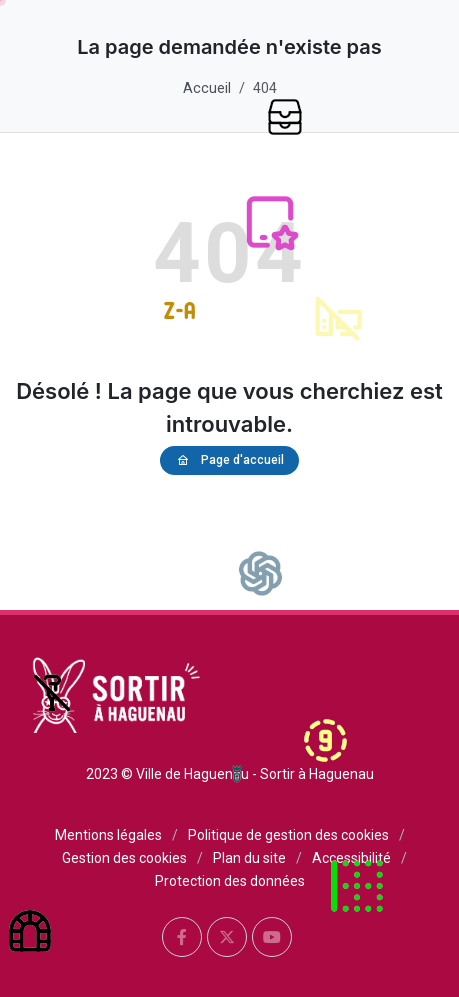  What do you see at coordinates (337, 318) in the screenshot?
I see `indicates desktop computer is offline or disconnected` at bounding box center [337, 318].